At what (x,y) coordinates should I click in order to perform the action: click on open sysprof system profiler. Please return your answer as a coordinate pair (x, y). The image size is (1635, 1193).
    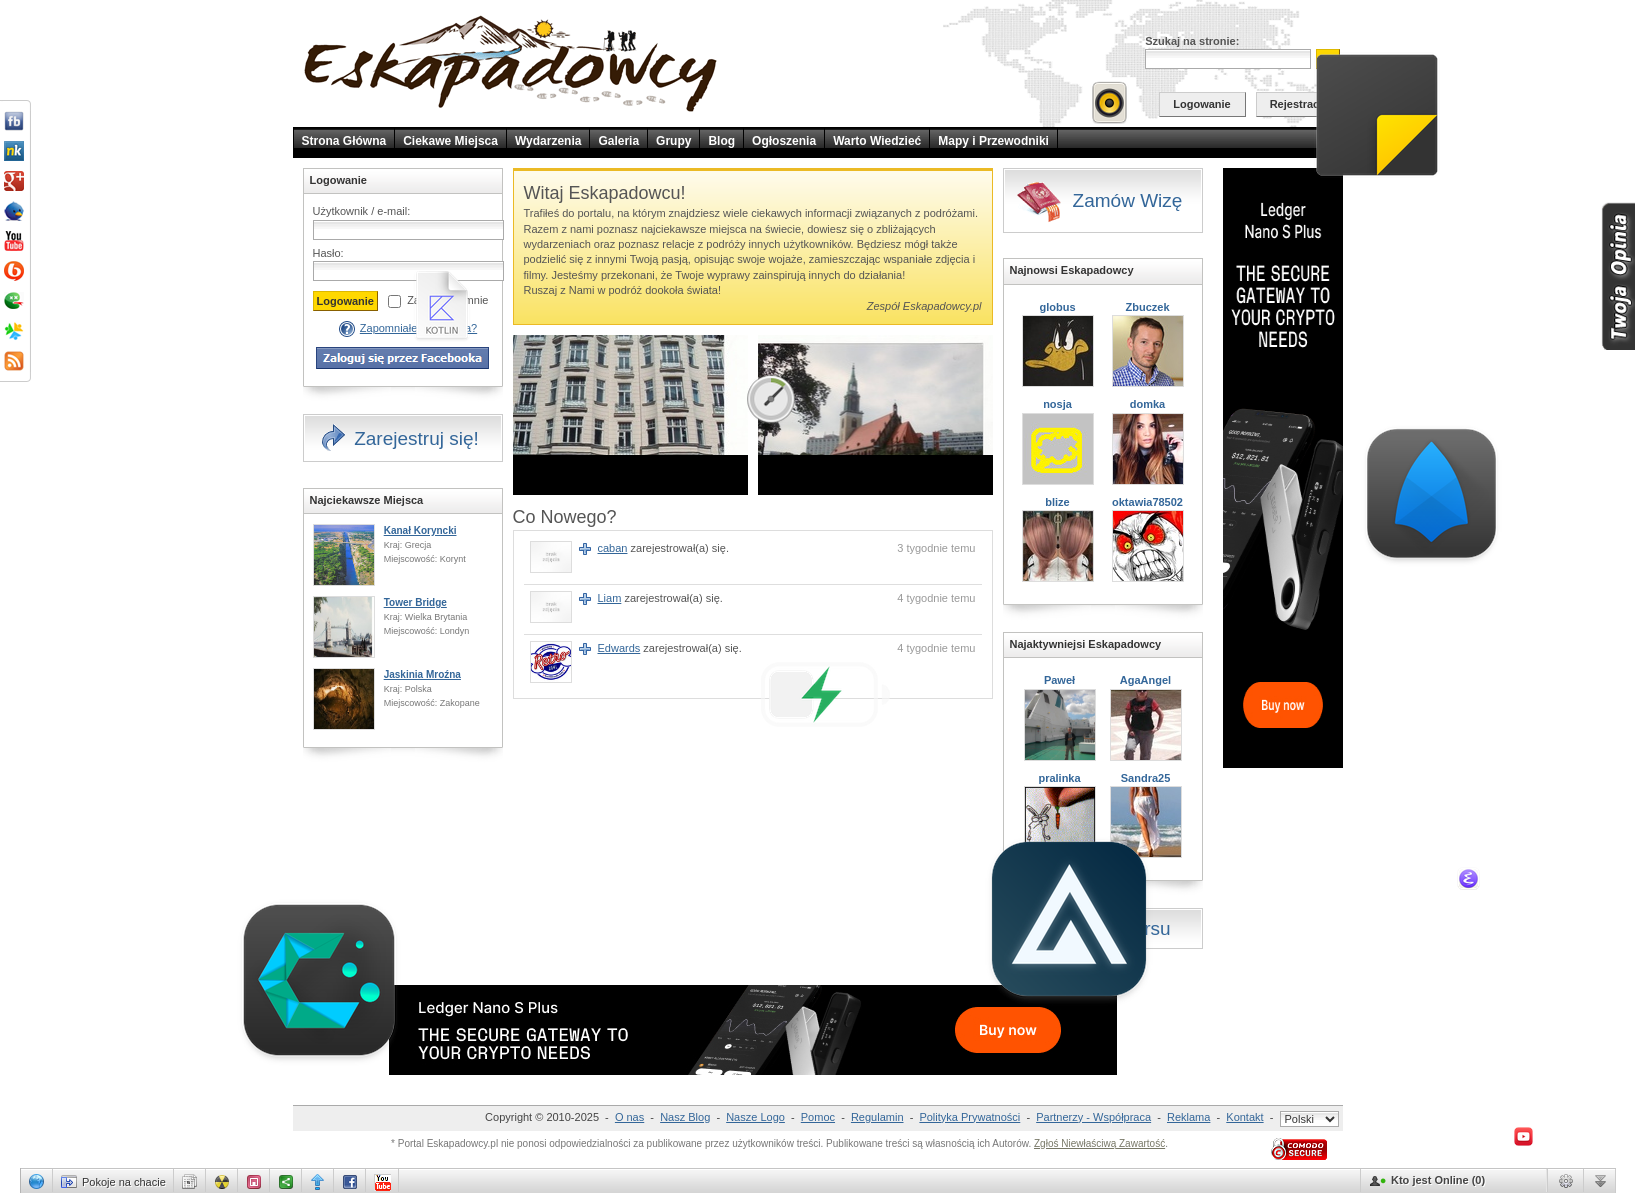
    Looking at the image, I should click on (771, 399).